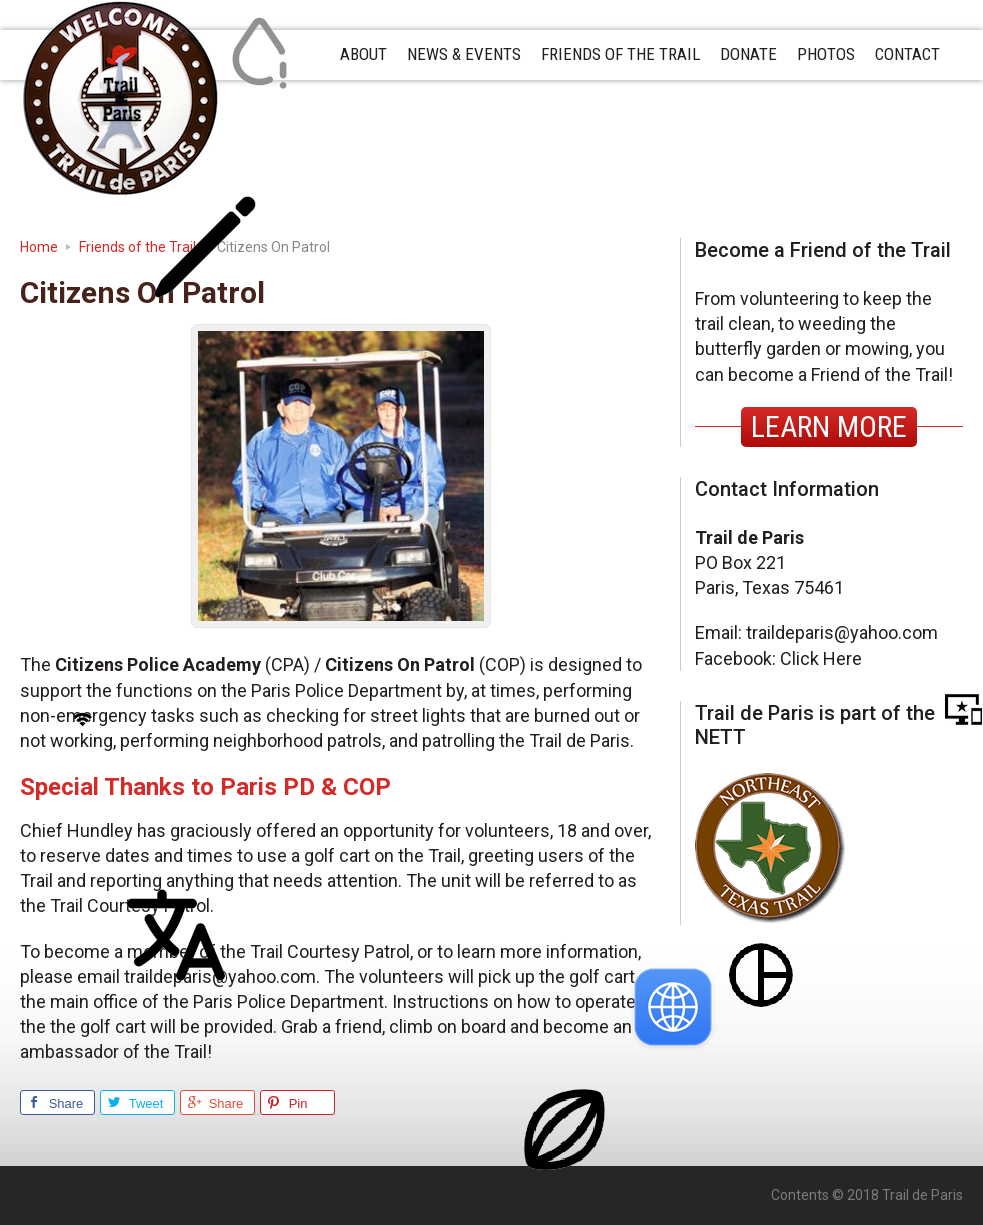 The image size is (983, 1225). I want to click on water or hydration warning, so click(259, 51).